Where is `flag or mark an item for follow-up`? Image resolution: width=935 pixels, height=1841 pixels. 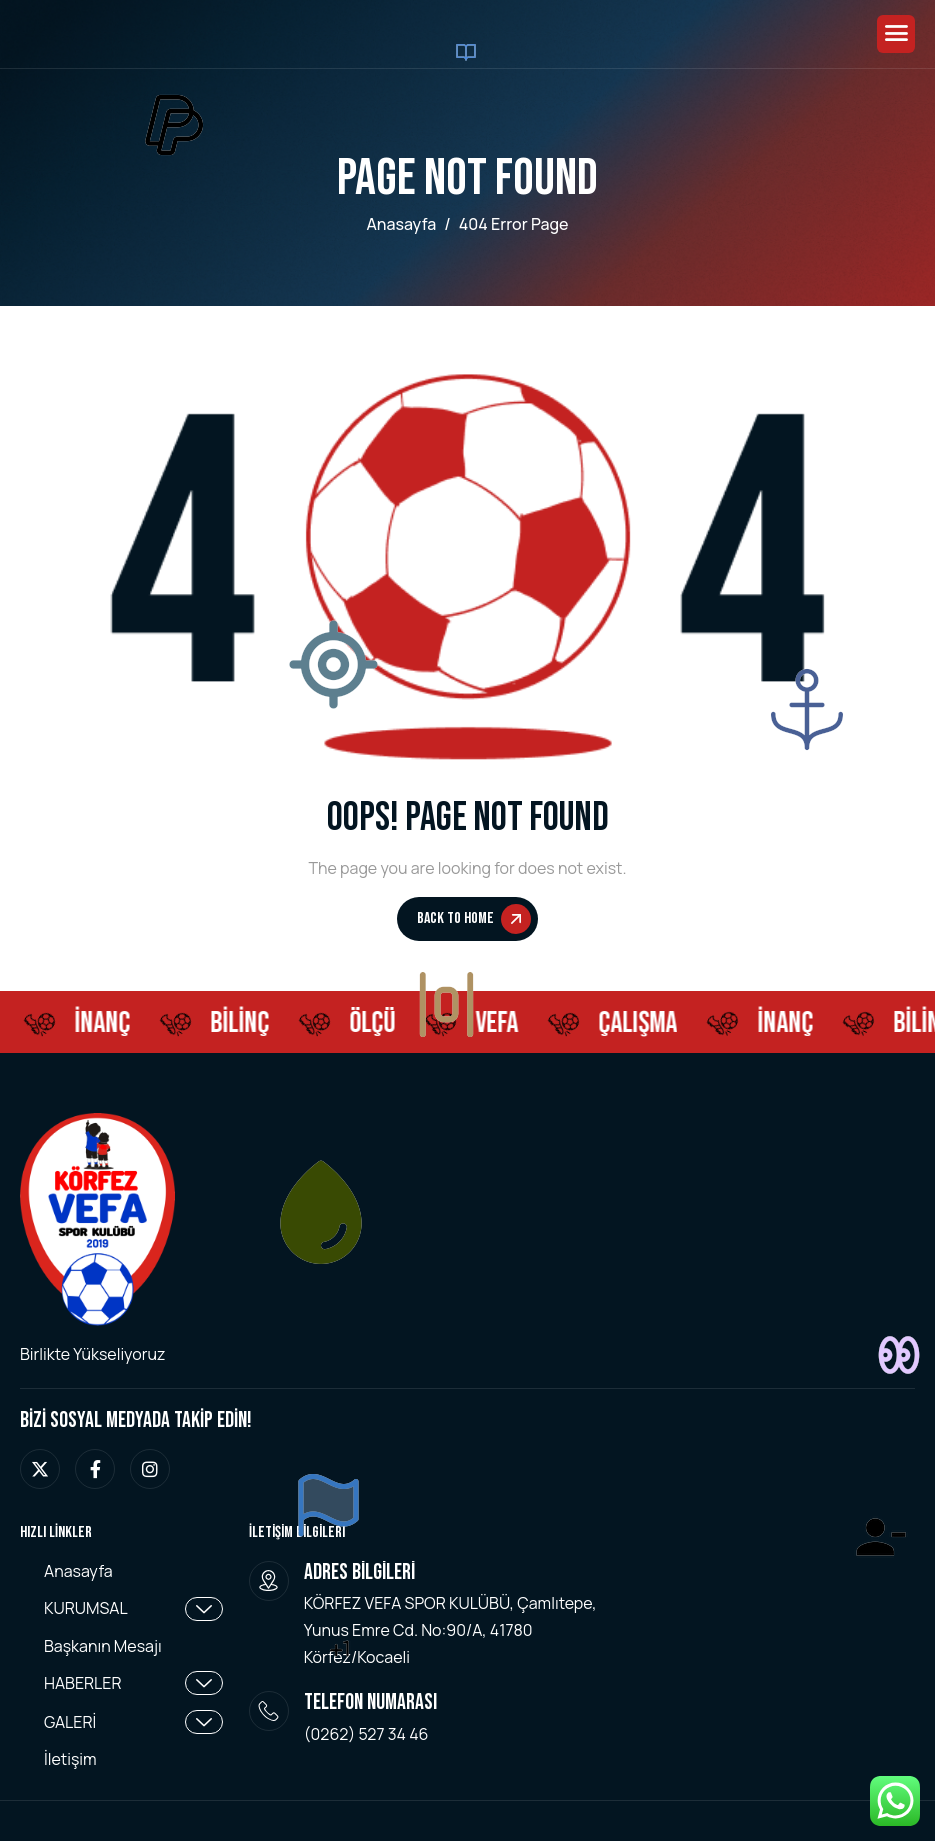
flag or mark an item for follow-up is located at coordinates (326, 1504).